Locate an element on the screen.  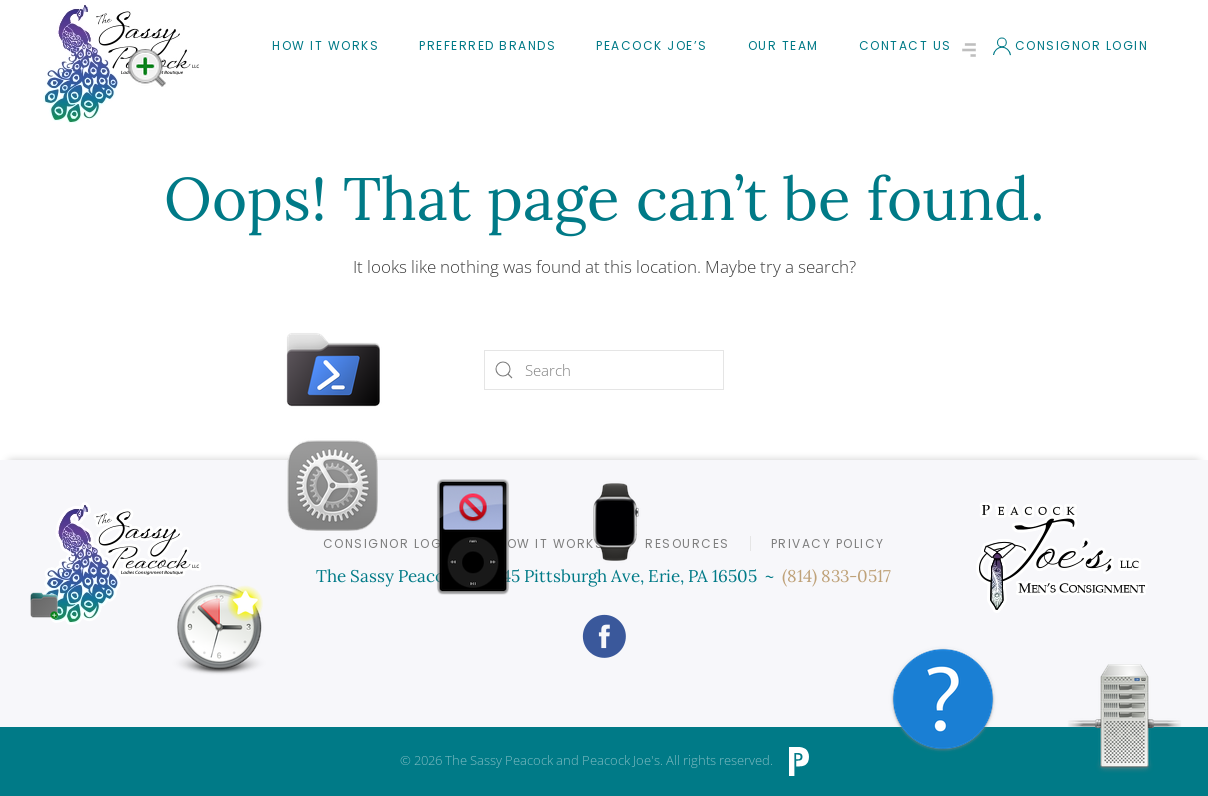
iPod device not connected or unavailable is located at coordinates (473, 537).